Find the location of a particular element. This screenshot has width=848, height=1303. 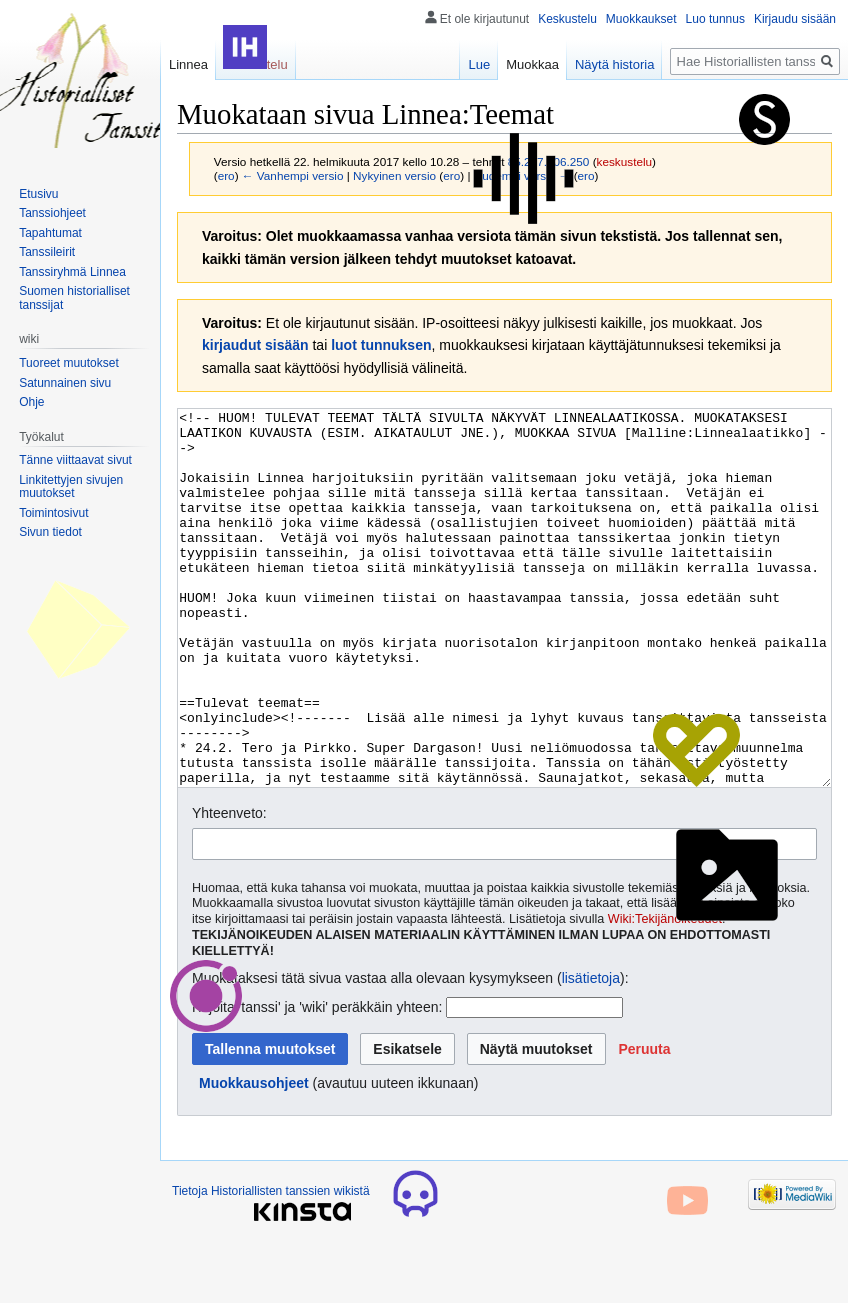

swiper javascript library logo is located at coordinates (764, 119).